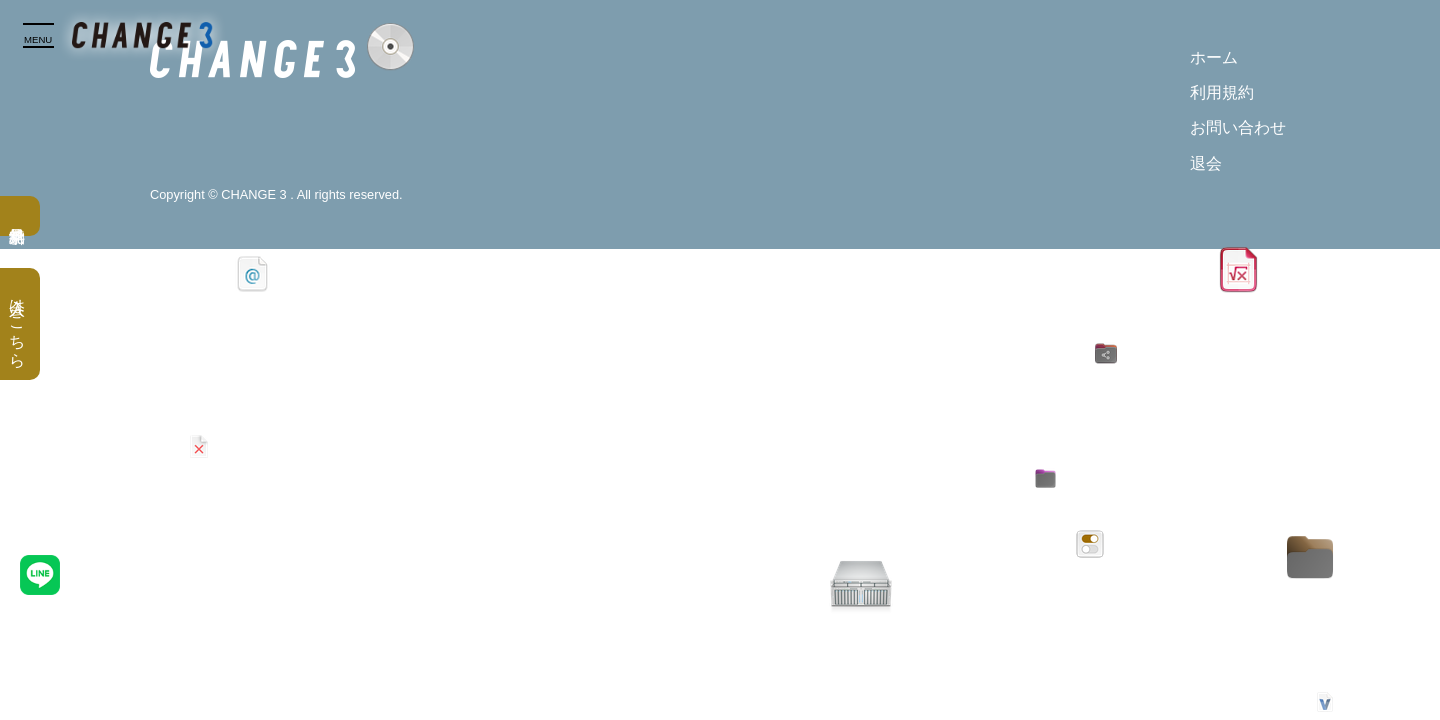  Describe the element at coordinates (390, 46) in the screenshot. I see `access DVD-RW drive or disc` at that location.